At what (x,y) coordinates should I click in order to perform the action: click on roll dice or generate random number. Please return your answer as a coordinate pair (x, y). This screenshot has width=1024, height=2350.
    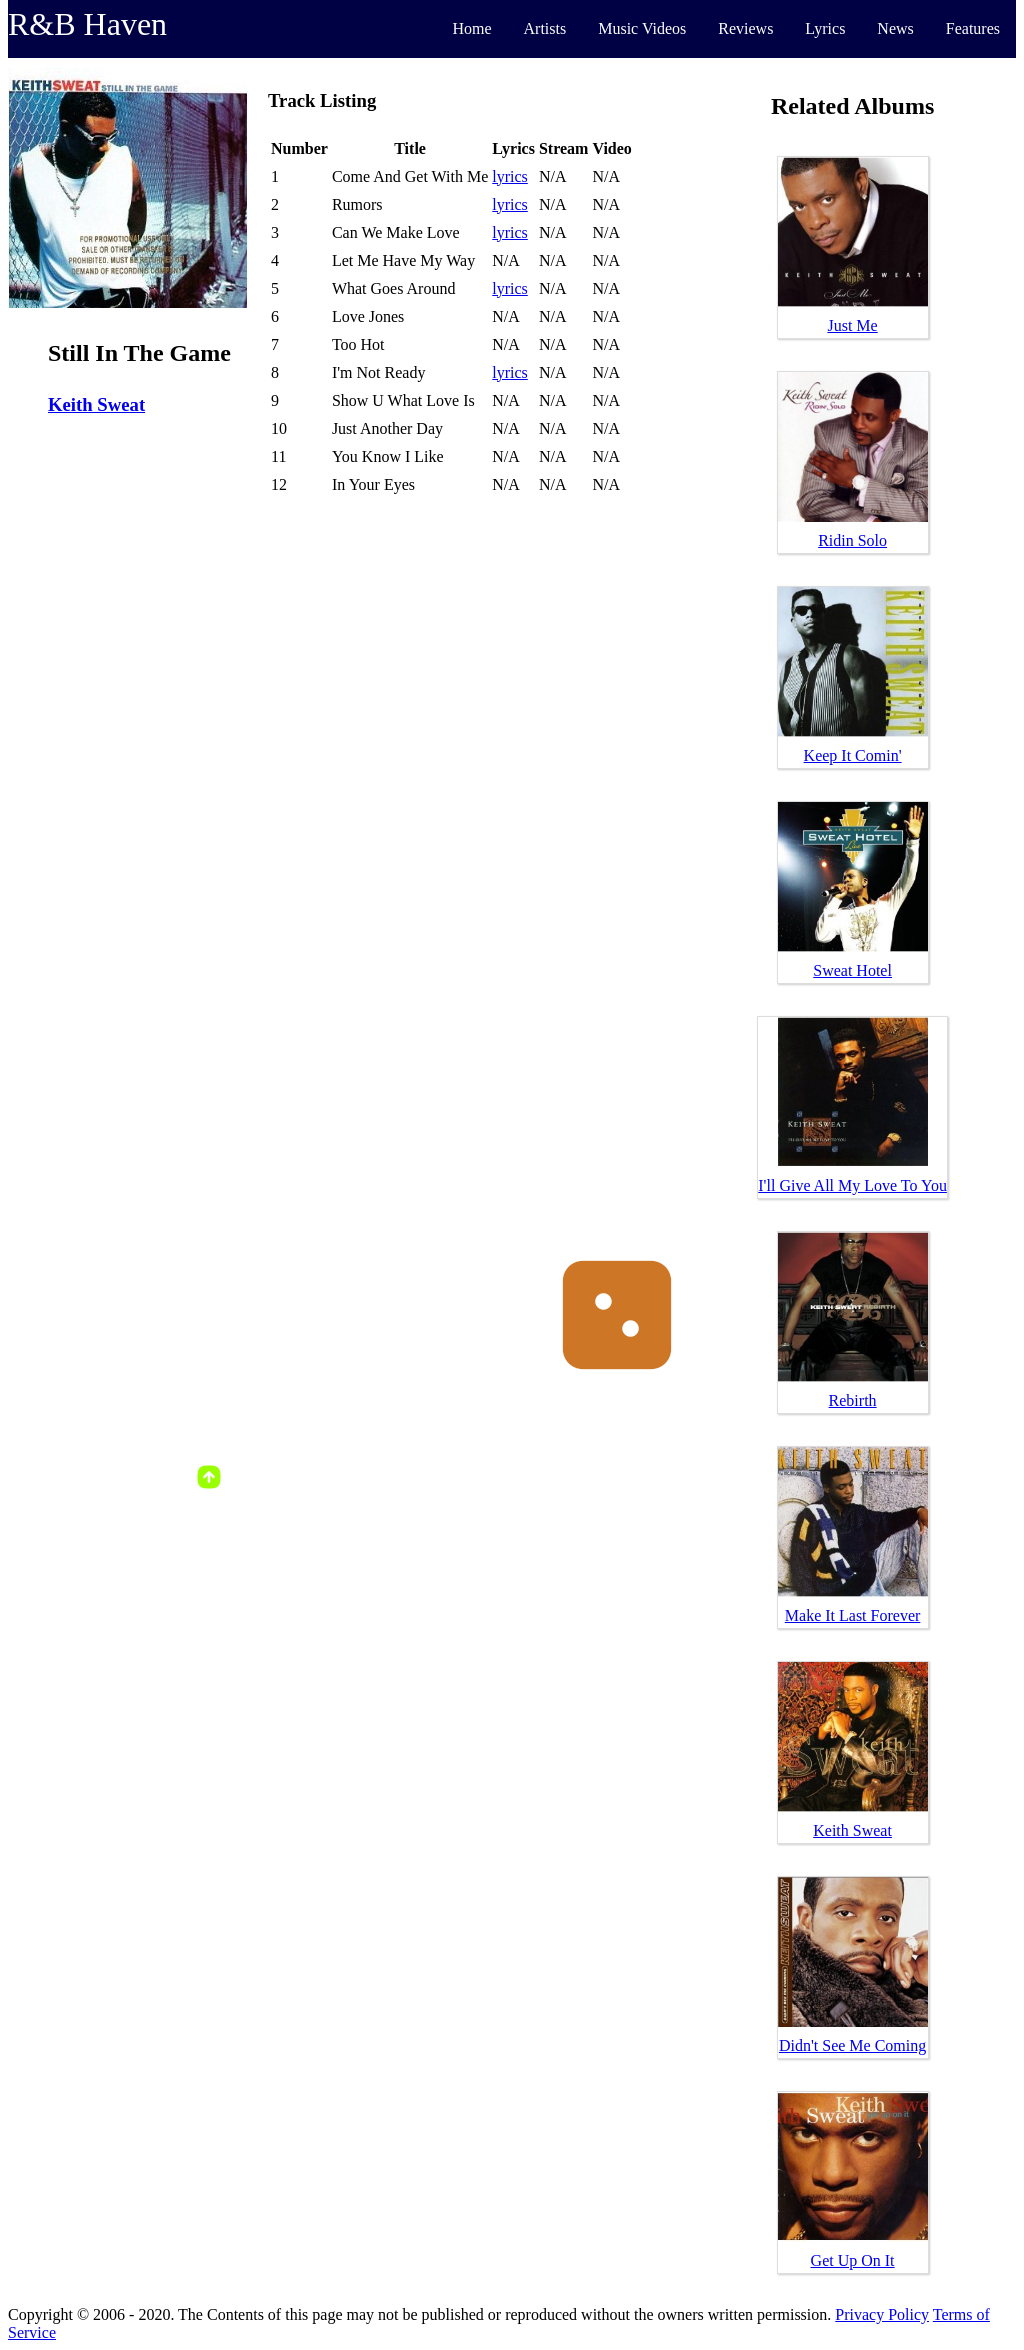
    Looking at the image, I should click on (617, 1315).